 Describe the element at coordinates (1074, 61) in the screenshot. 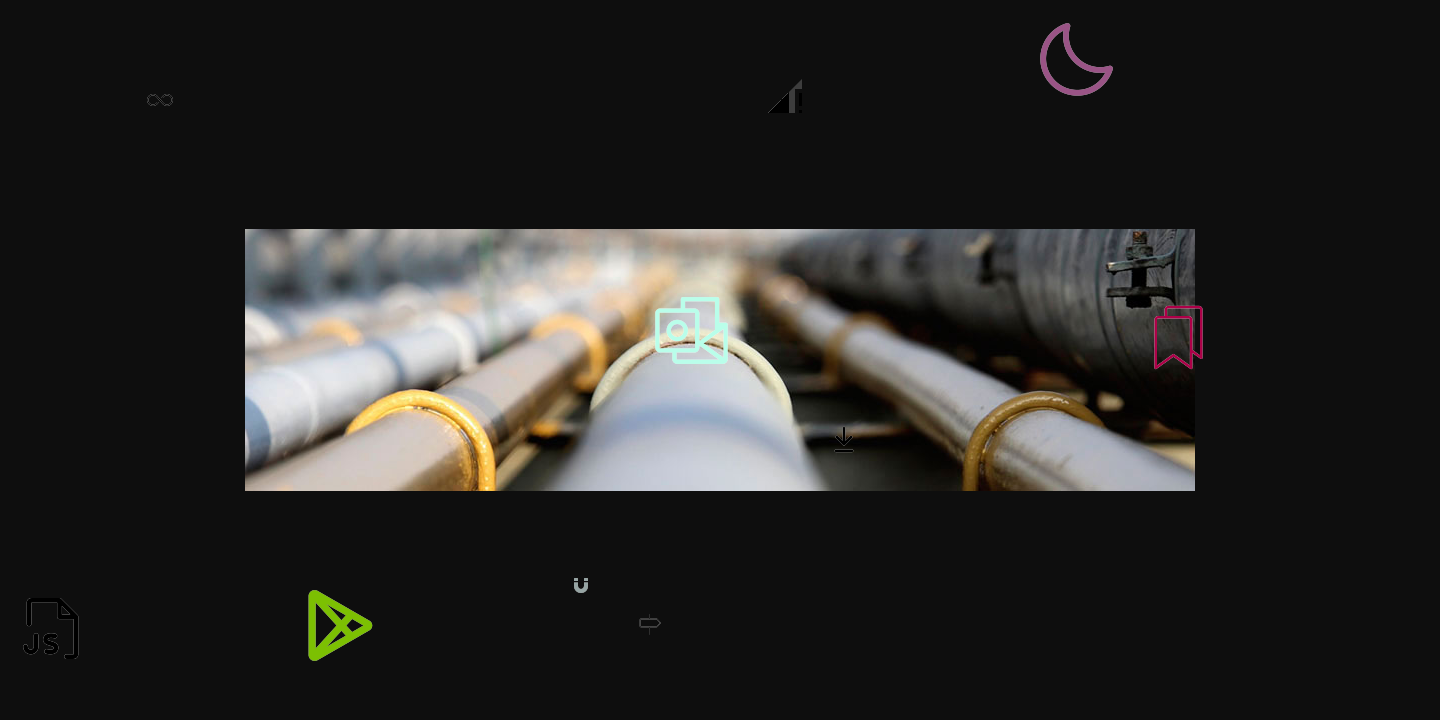

I see `toggle dark mode or night theme` at that location.